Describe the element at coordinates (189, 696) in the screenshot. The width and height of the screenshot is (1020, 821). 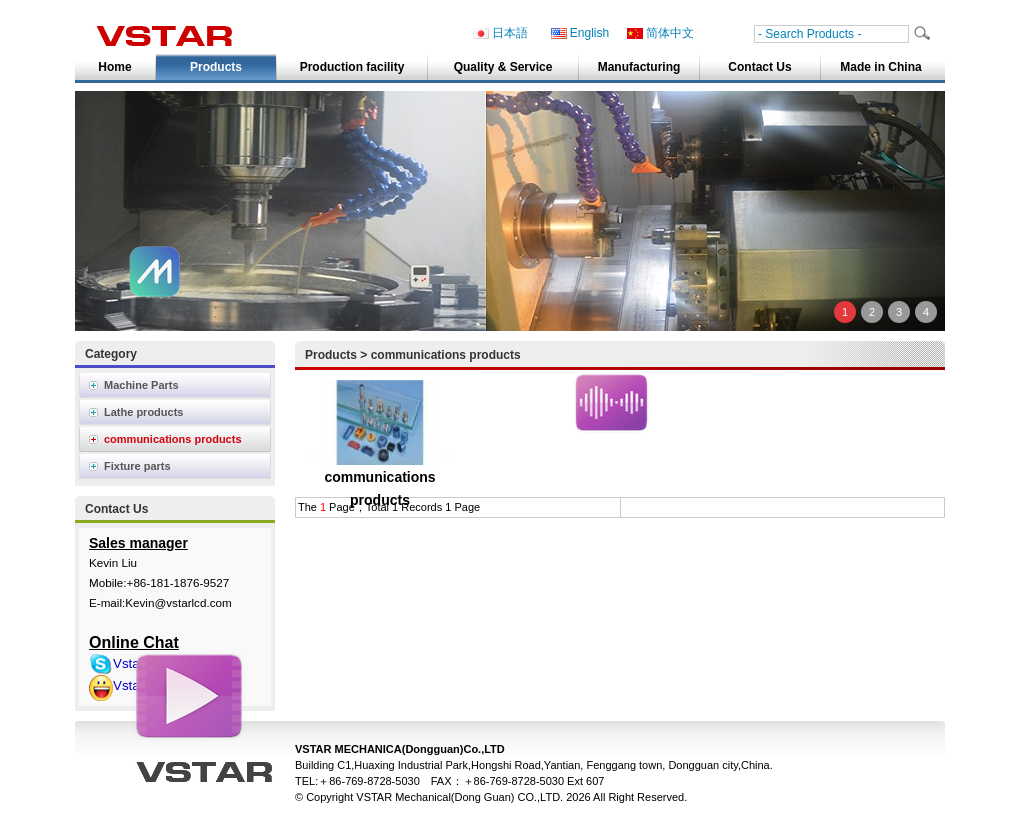
I see `open the video player app` at that location.